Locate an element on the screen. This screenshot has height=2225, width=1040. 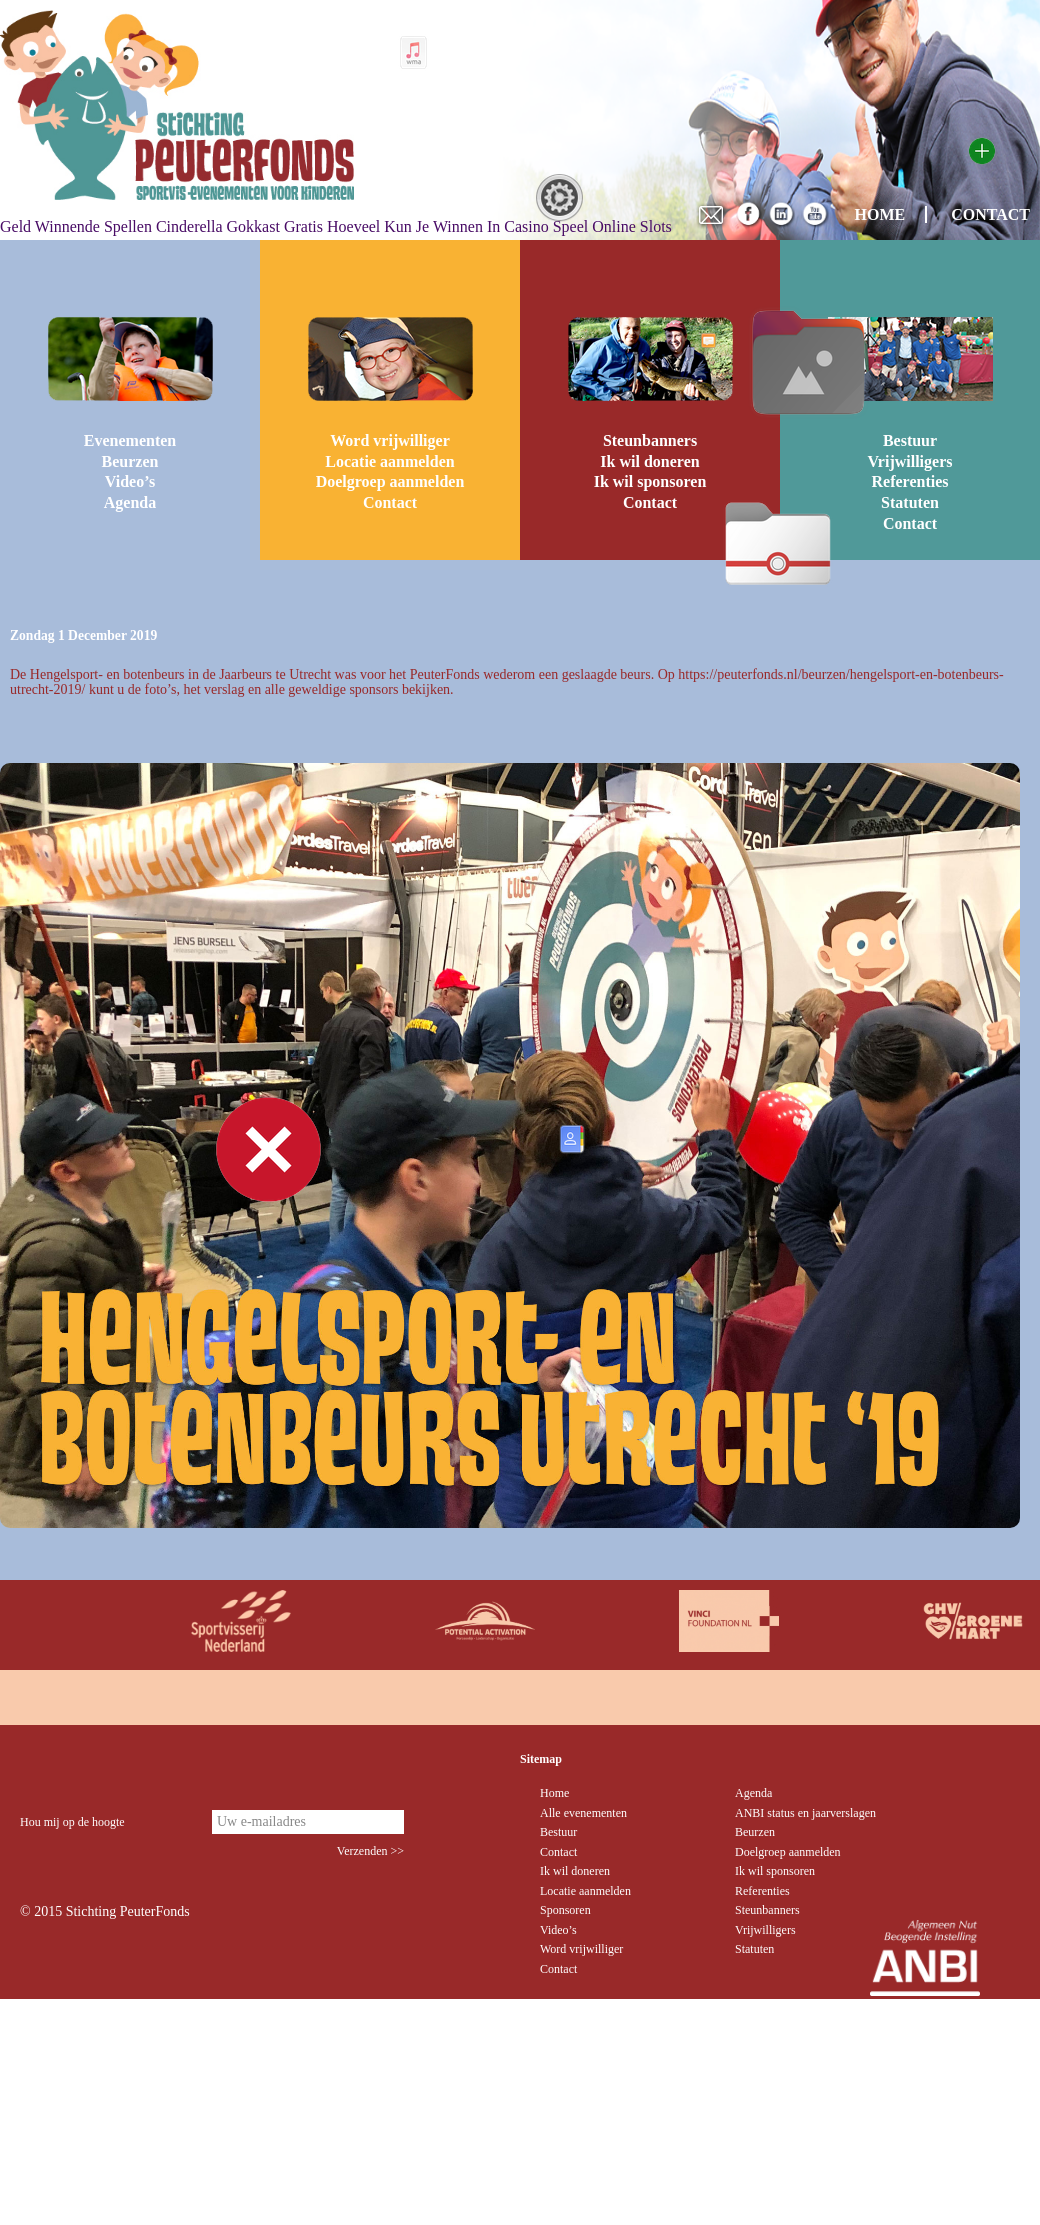
open contacts or address book app is located at coordinates (572, 1139).